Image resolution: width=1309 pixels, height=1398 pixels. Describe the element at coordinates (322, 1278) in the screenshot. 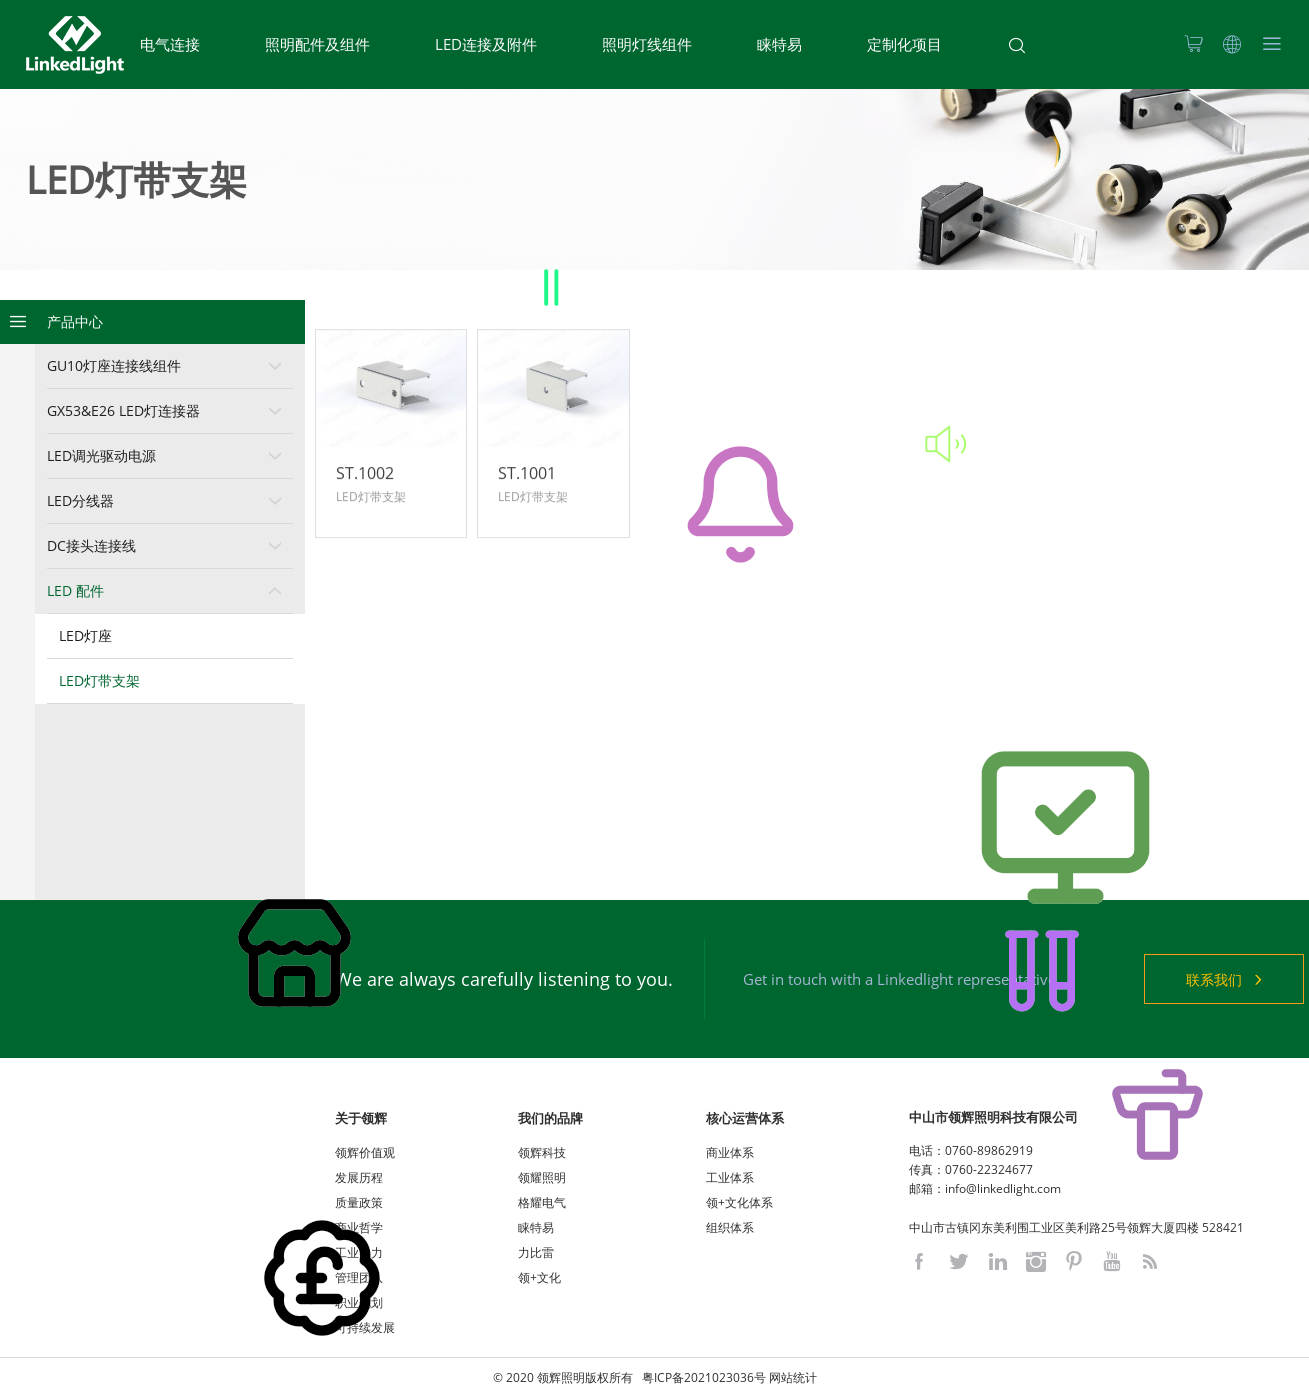

I see `indicates price or payment in british pounds` at that location.